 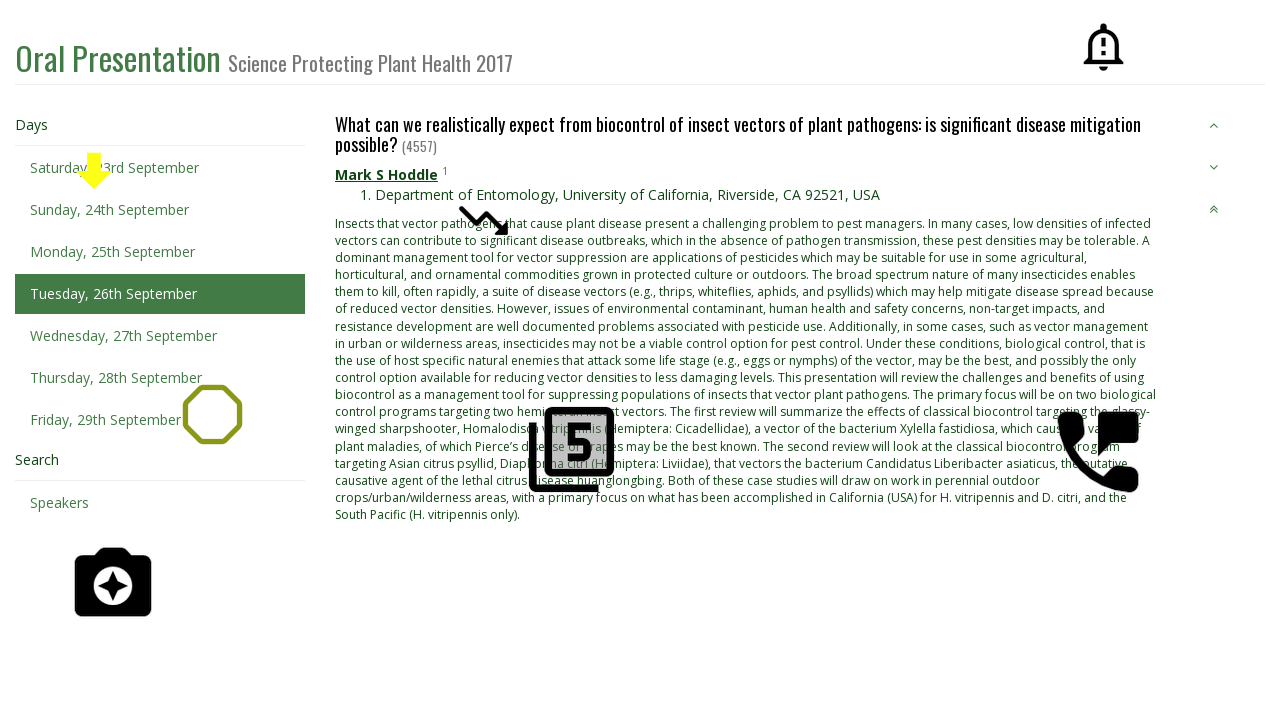 I want to click on important notification requiring attention, so click(x=1103, y=46).